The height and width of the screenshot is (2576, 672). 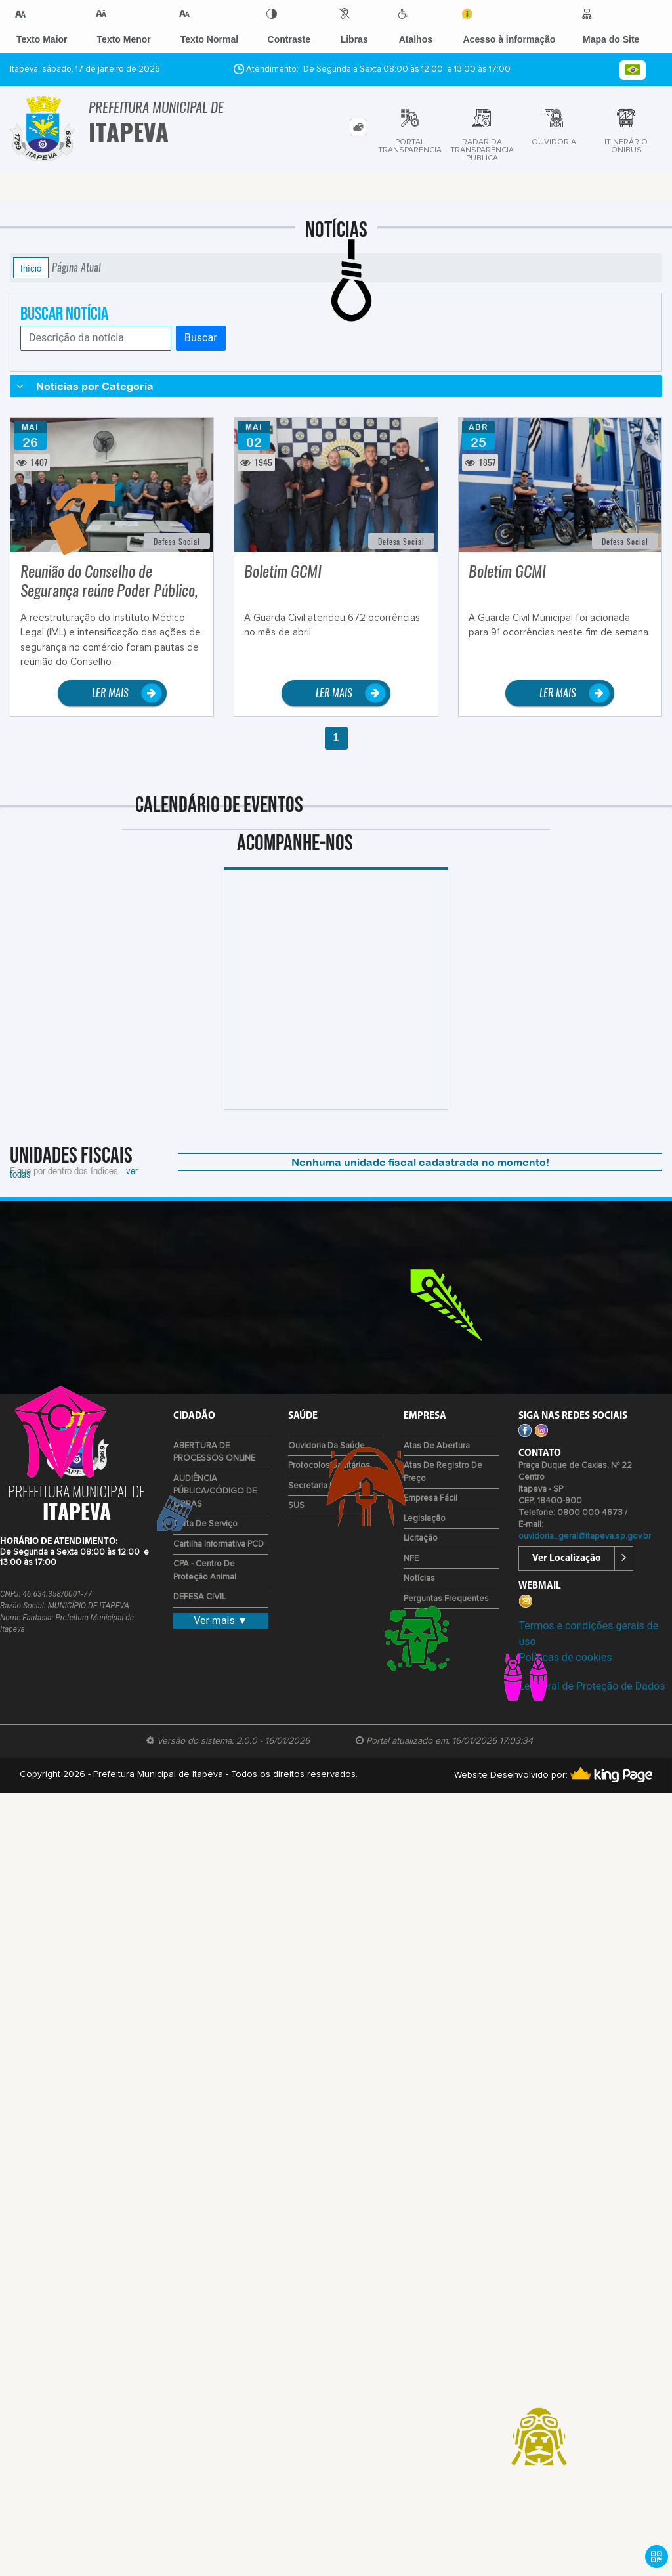 I want to click on represents a gem, crystal, or precious resource in-game, so click(x=60, y=1432).